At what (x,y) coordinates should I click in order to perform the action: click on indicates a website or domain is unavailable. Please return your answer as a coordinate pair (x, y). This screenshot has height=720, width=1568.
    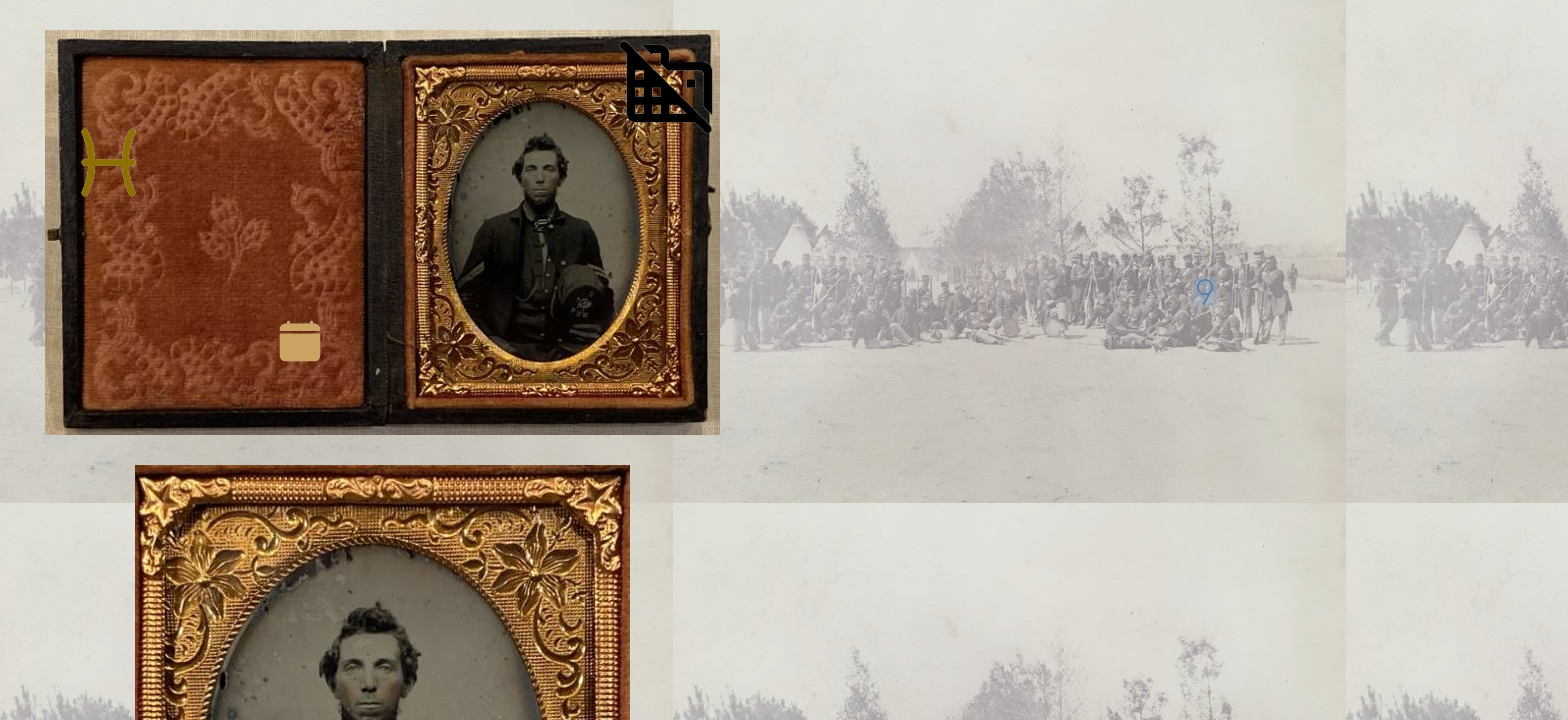
    Looking at the image, I should click on (669, 83).